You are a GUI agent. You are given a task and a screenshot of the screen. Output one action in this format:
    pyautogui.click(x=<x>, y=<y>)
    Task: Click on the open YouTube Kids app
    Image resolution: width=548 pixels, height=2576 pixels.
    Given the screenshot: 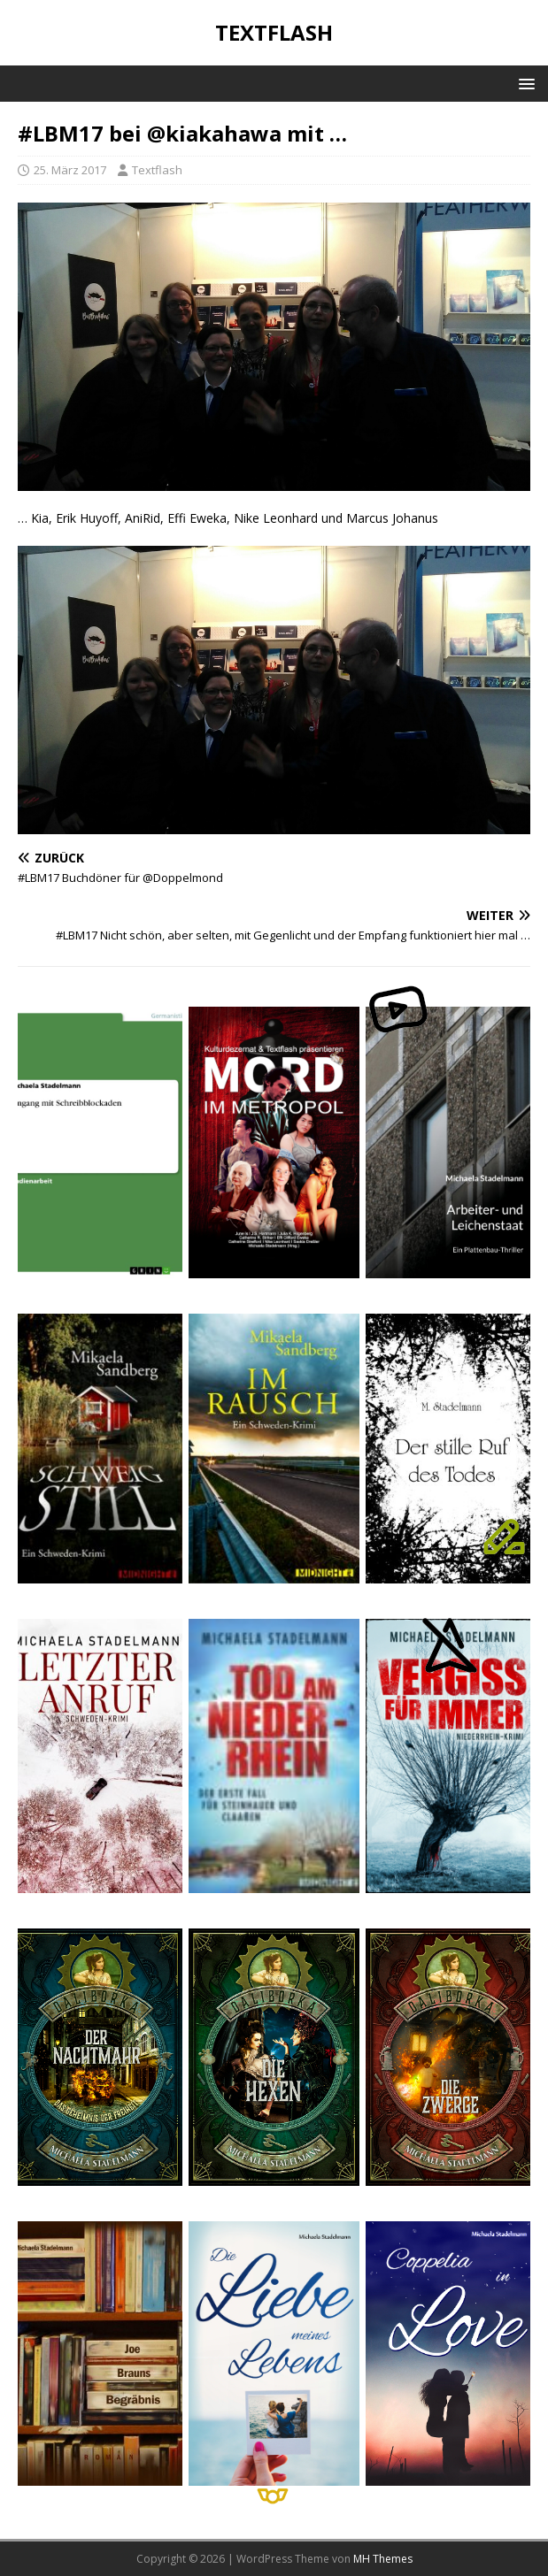 What is the action you would take?
    pyautogui.click(x=398, y=1009)
    